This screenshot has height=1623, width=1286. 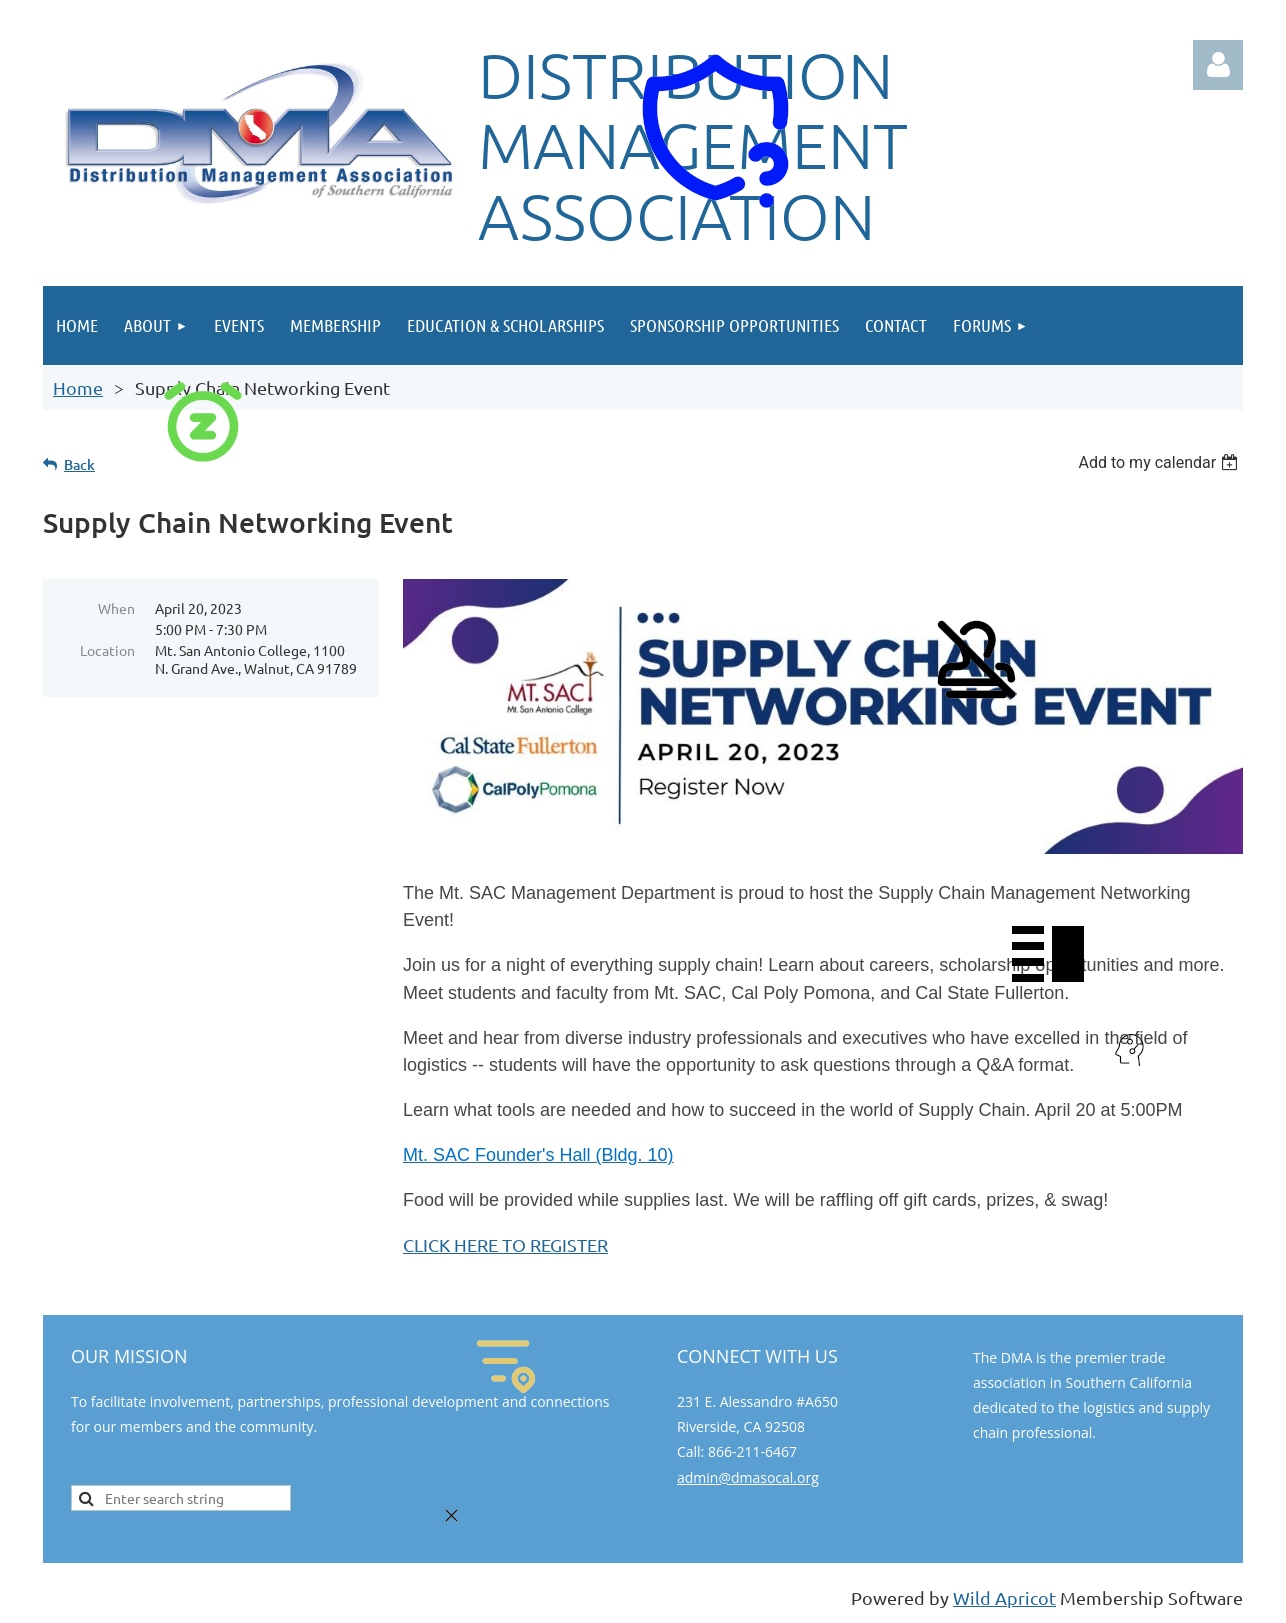 I want to click on filter results by location, so click(x=503, y=1361).